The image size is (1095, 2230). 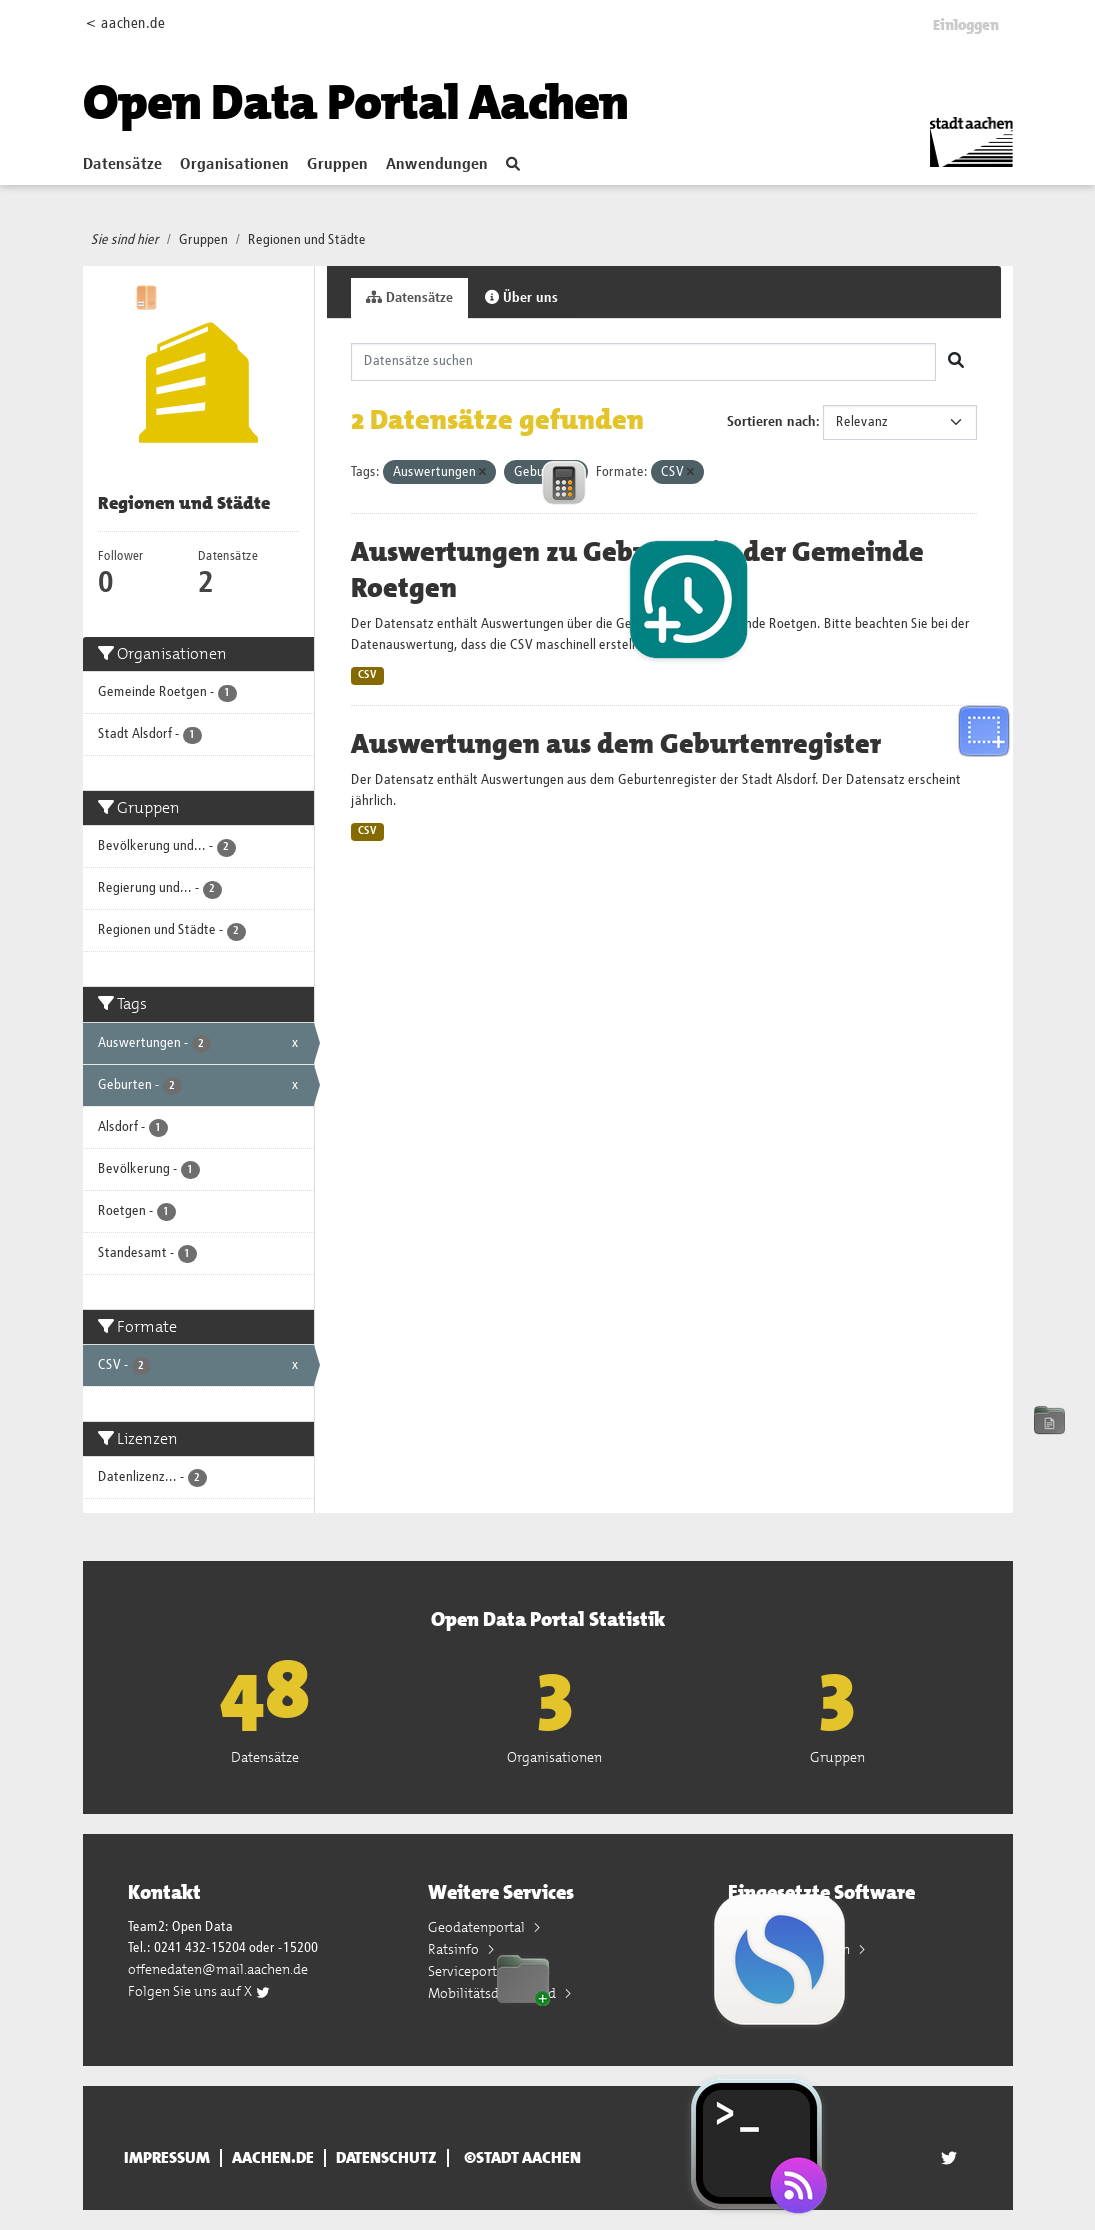 What do you see at coordinates (1049, 1419) in the screenshot?
I see `open your documents folder` at bounding box center [1049, 1419].